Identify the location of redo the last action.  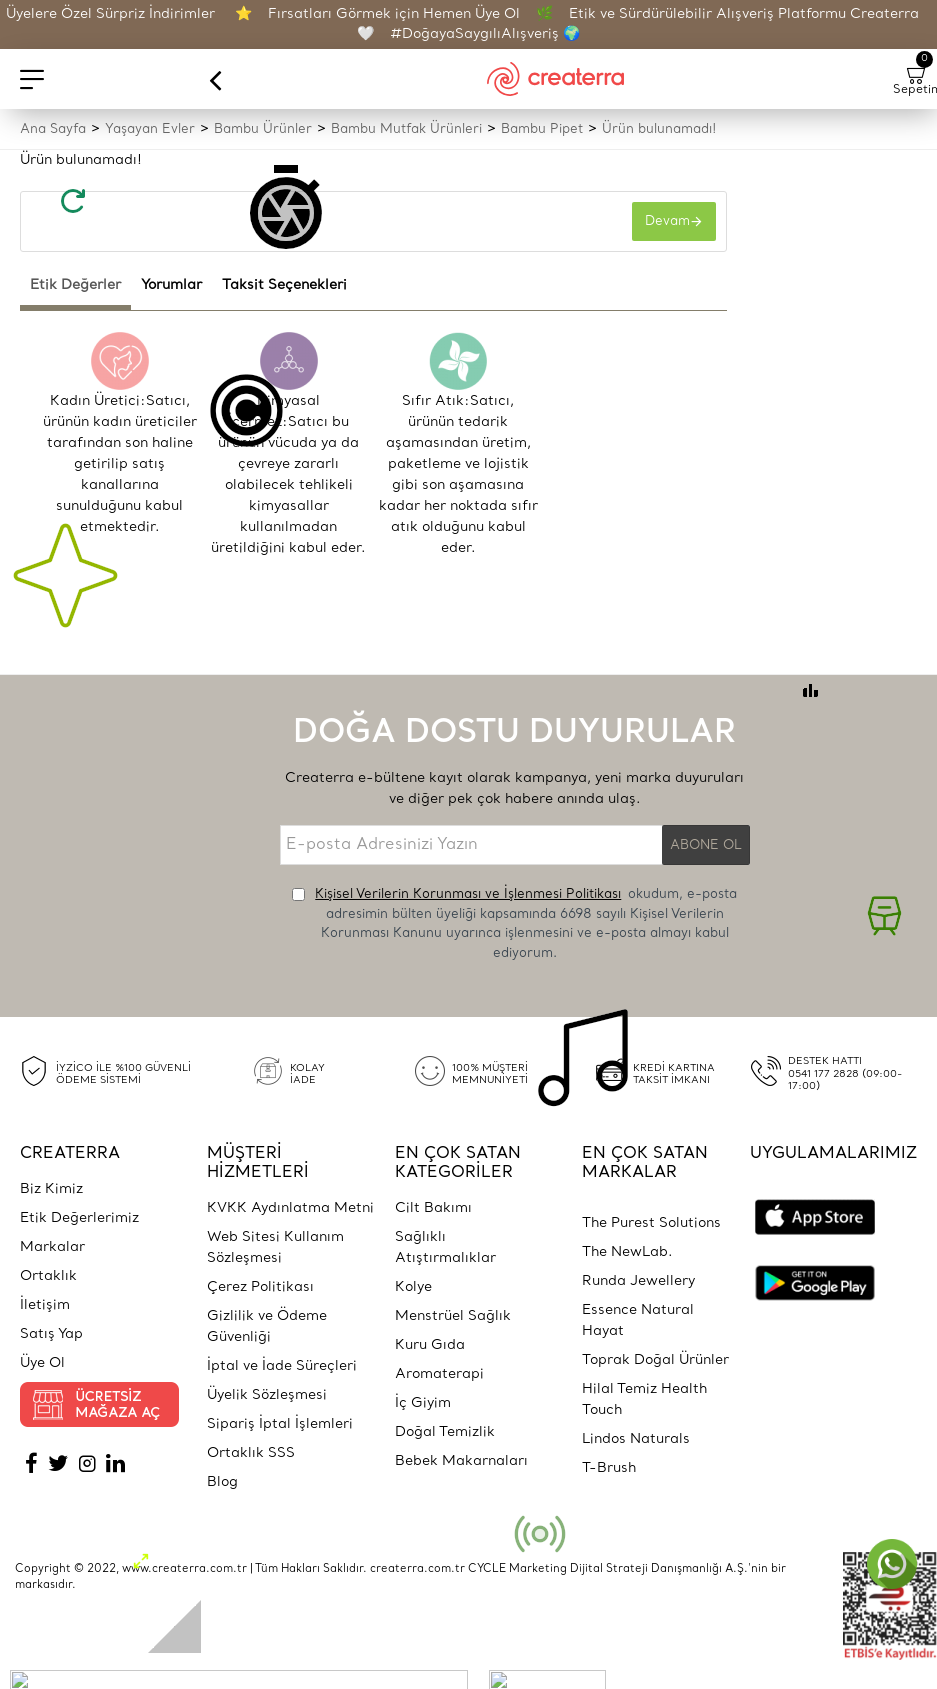
(73, 201).